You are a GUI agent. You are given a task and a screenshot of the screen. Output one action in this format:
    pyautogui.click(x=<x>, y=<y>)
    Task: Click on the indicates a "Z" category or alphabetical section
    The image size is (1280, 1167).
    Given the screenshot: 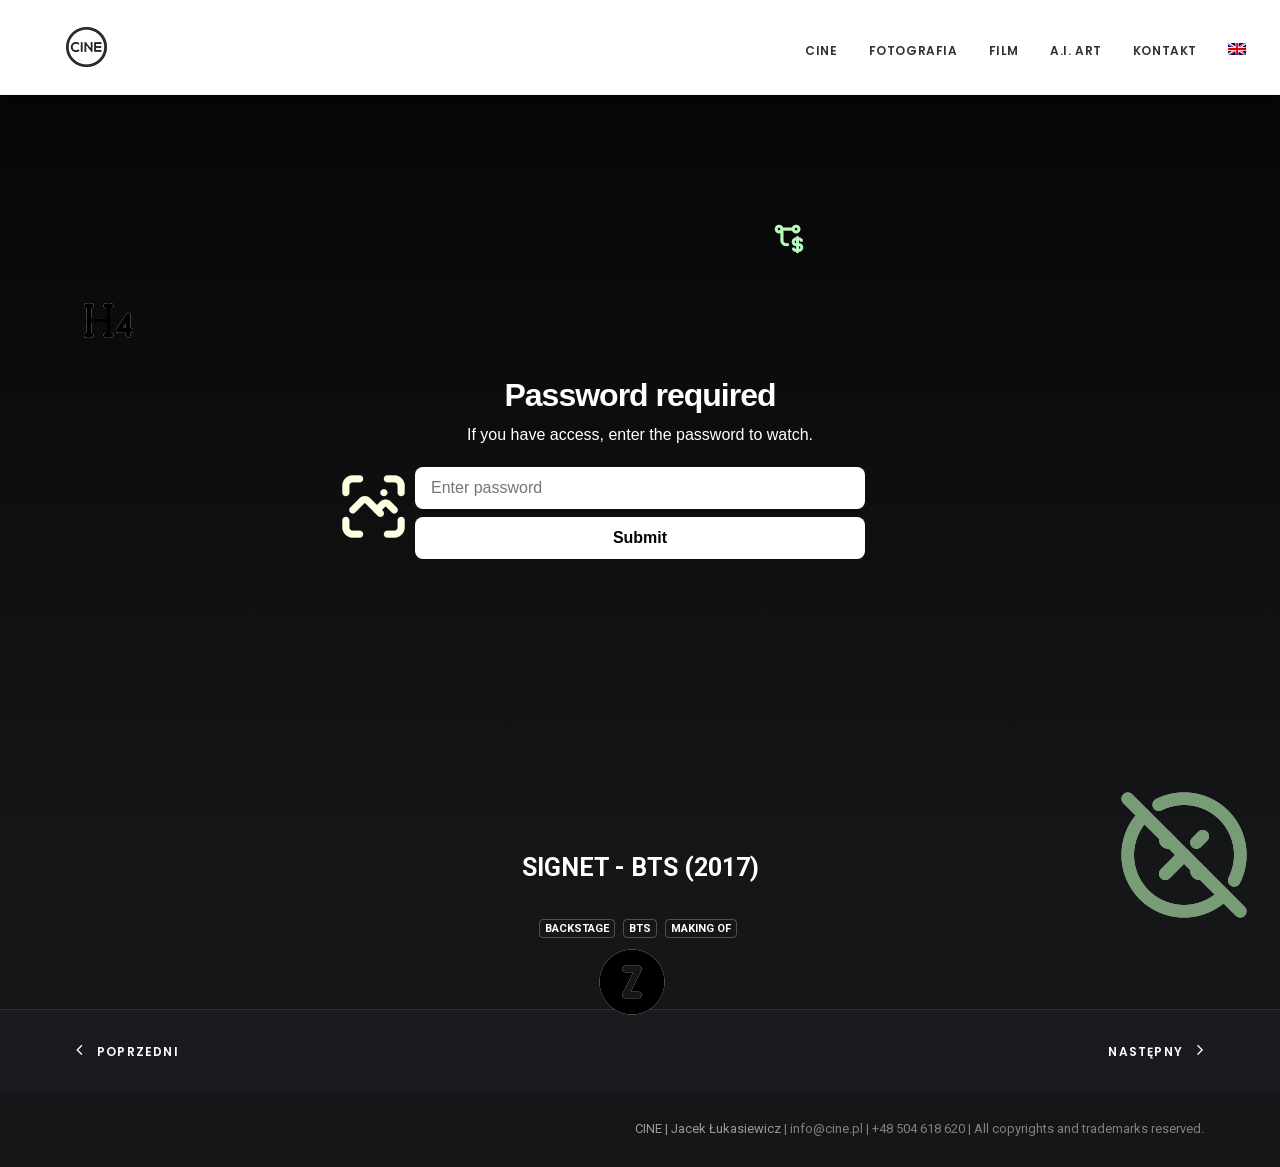 What is the action you would take?
    pyautogui.click(x=632, y=982)
    